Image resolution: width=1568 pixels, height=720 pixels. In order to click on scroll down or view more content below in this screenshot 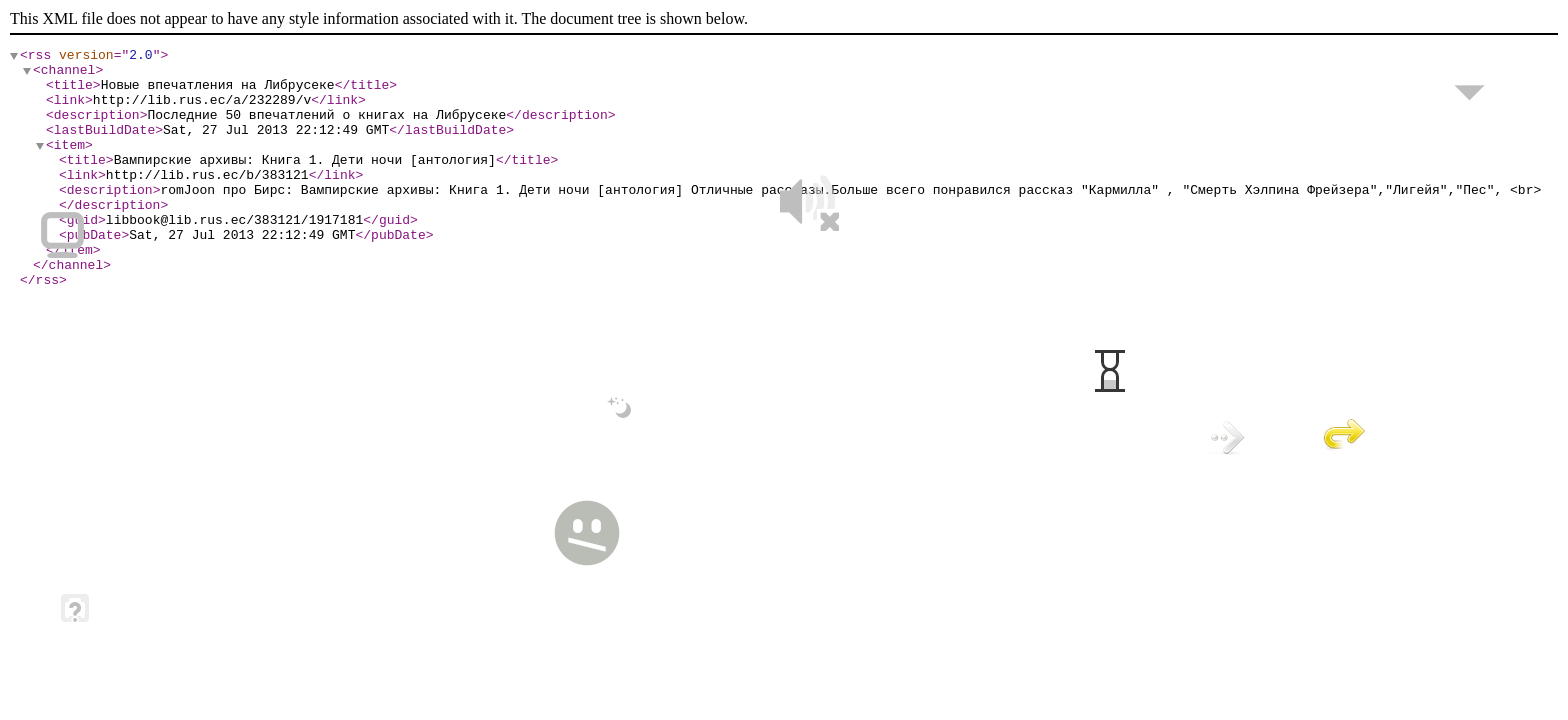, I will do `click(1469, 91)`.